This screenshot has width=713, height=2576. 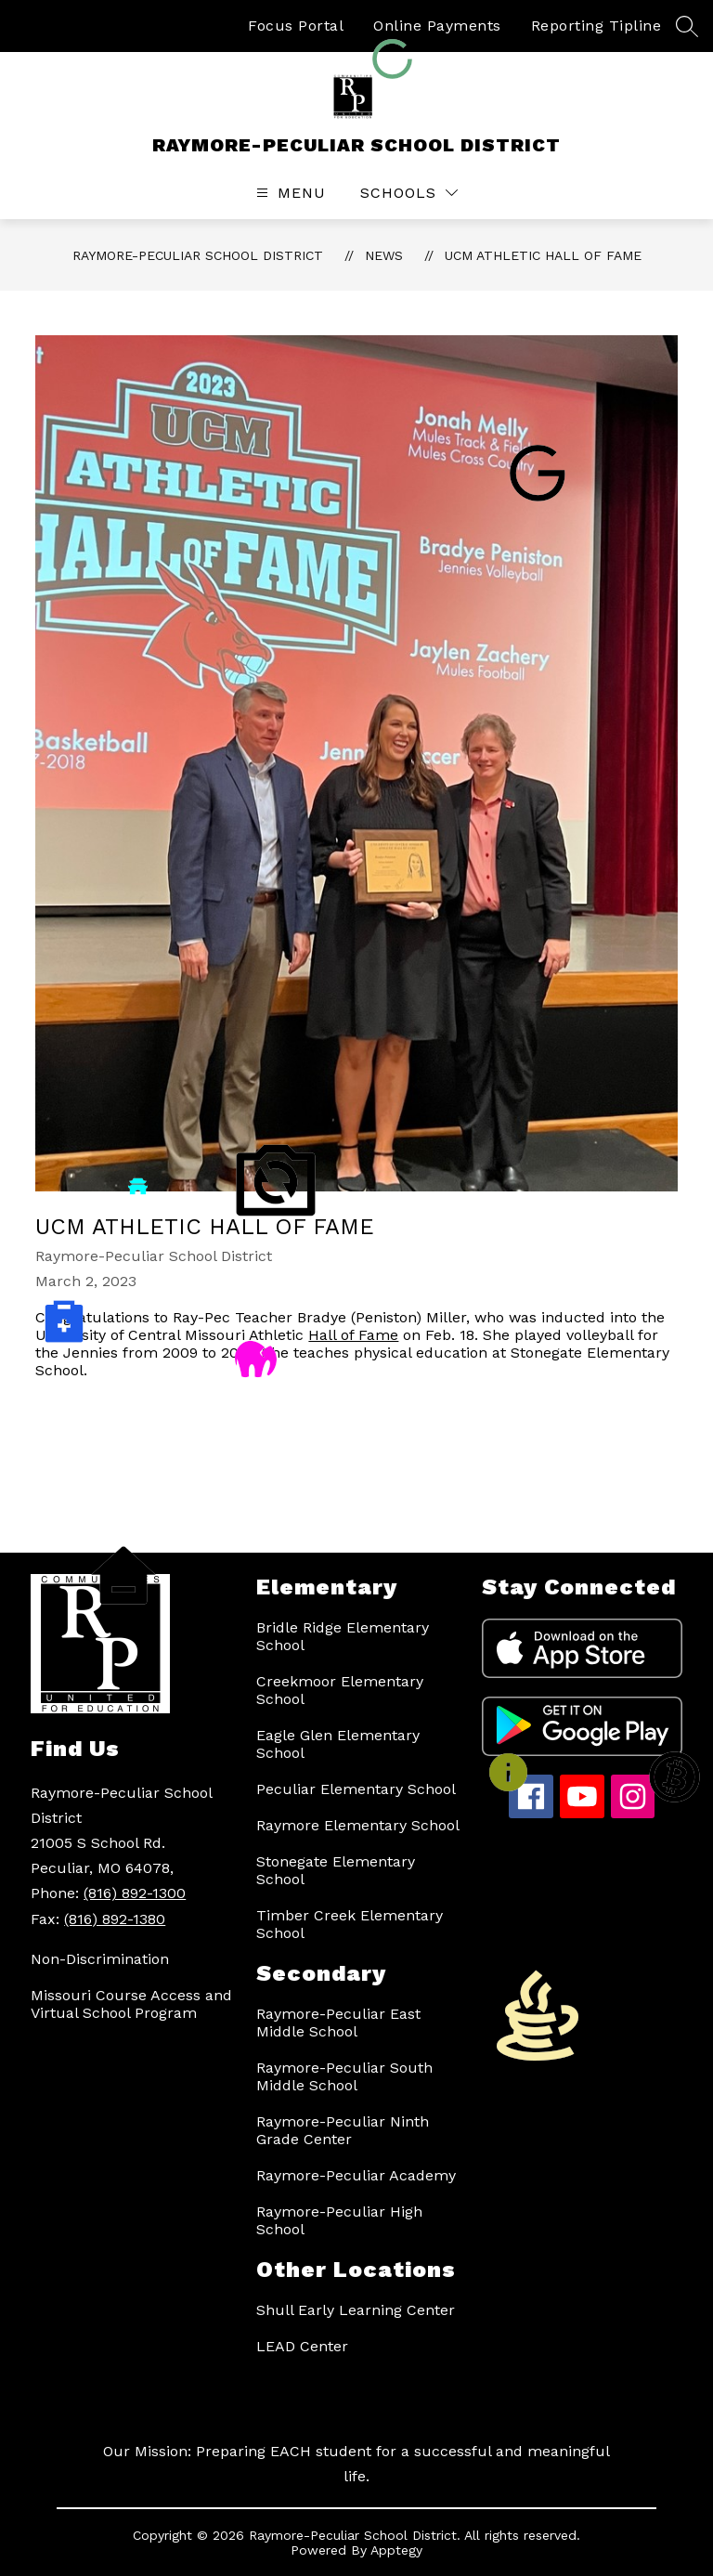 What do you see at coordinates (538, 2019) in the screenshot?
I see `indicates java programming language or technology` at bounding box center [538, 2019].